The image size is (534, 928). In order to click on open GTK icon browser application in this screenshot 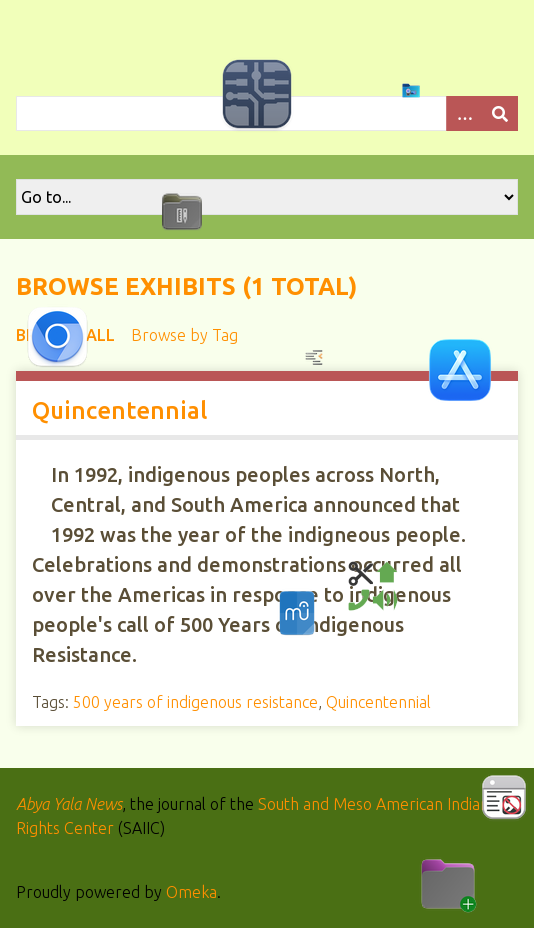, I will do `click(373, 586)`.